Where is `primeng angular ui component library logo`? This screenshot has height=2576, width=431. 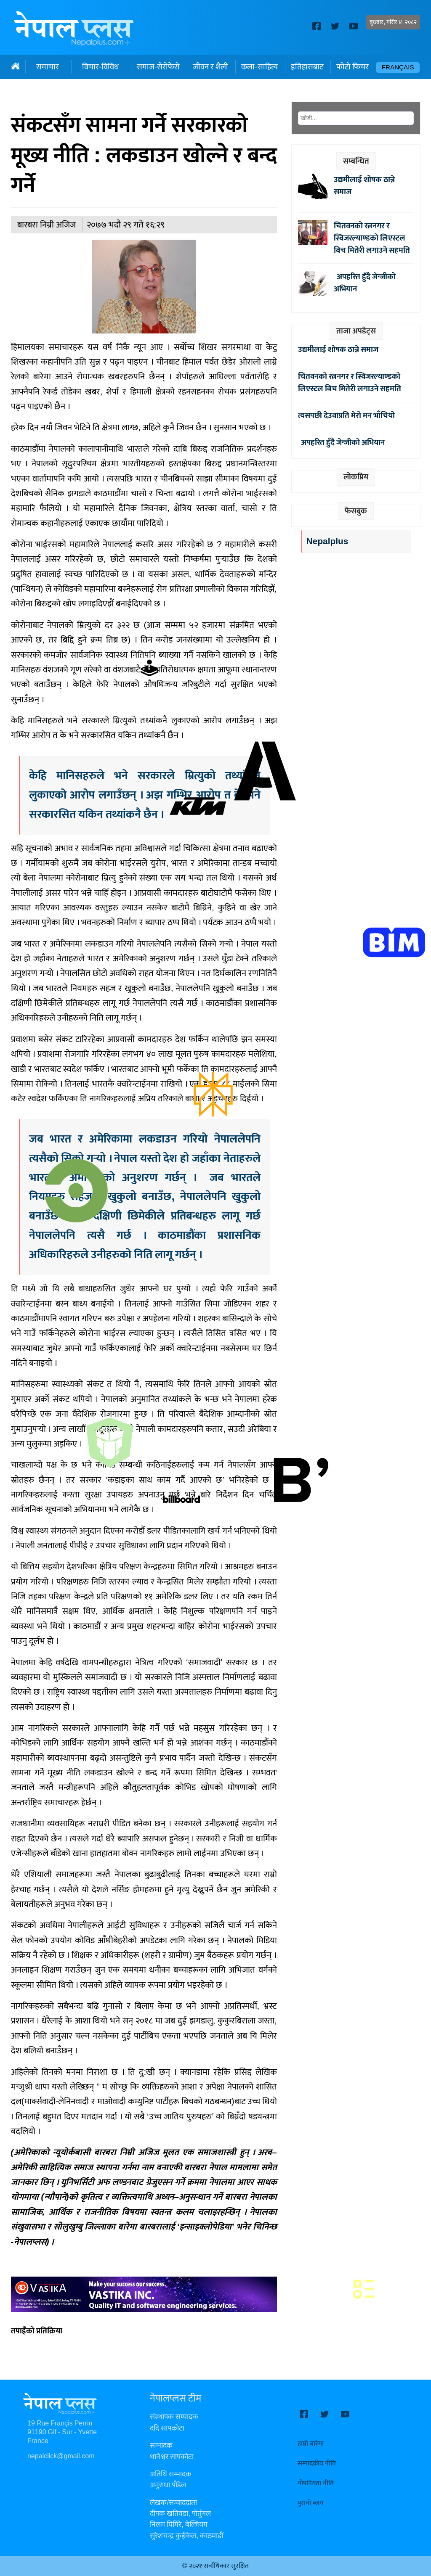 primeng angular ui component library logo is located at coordinates (109, 1442).